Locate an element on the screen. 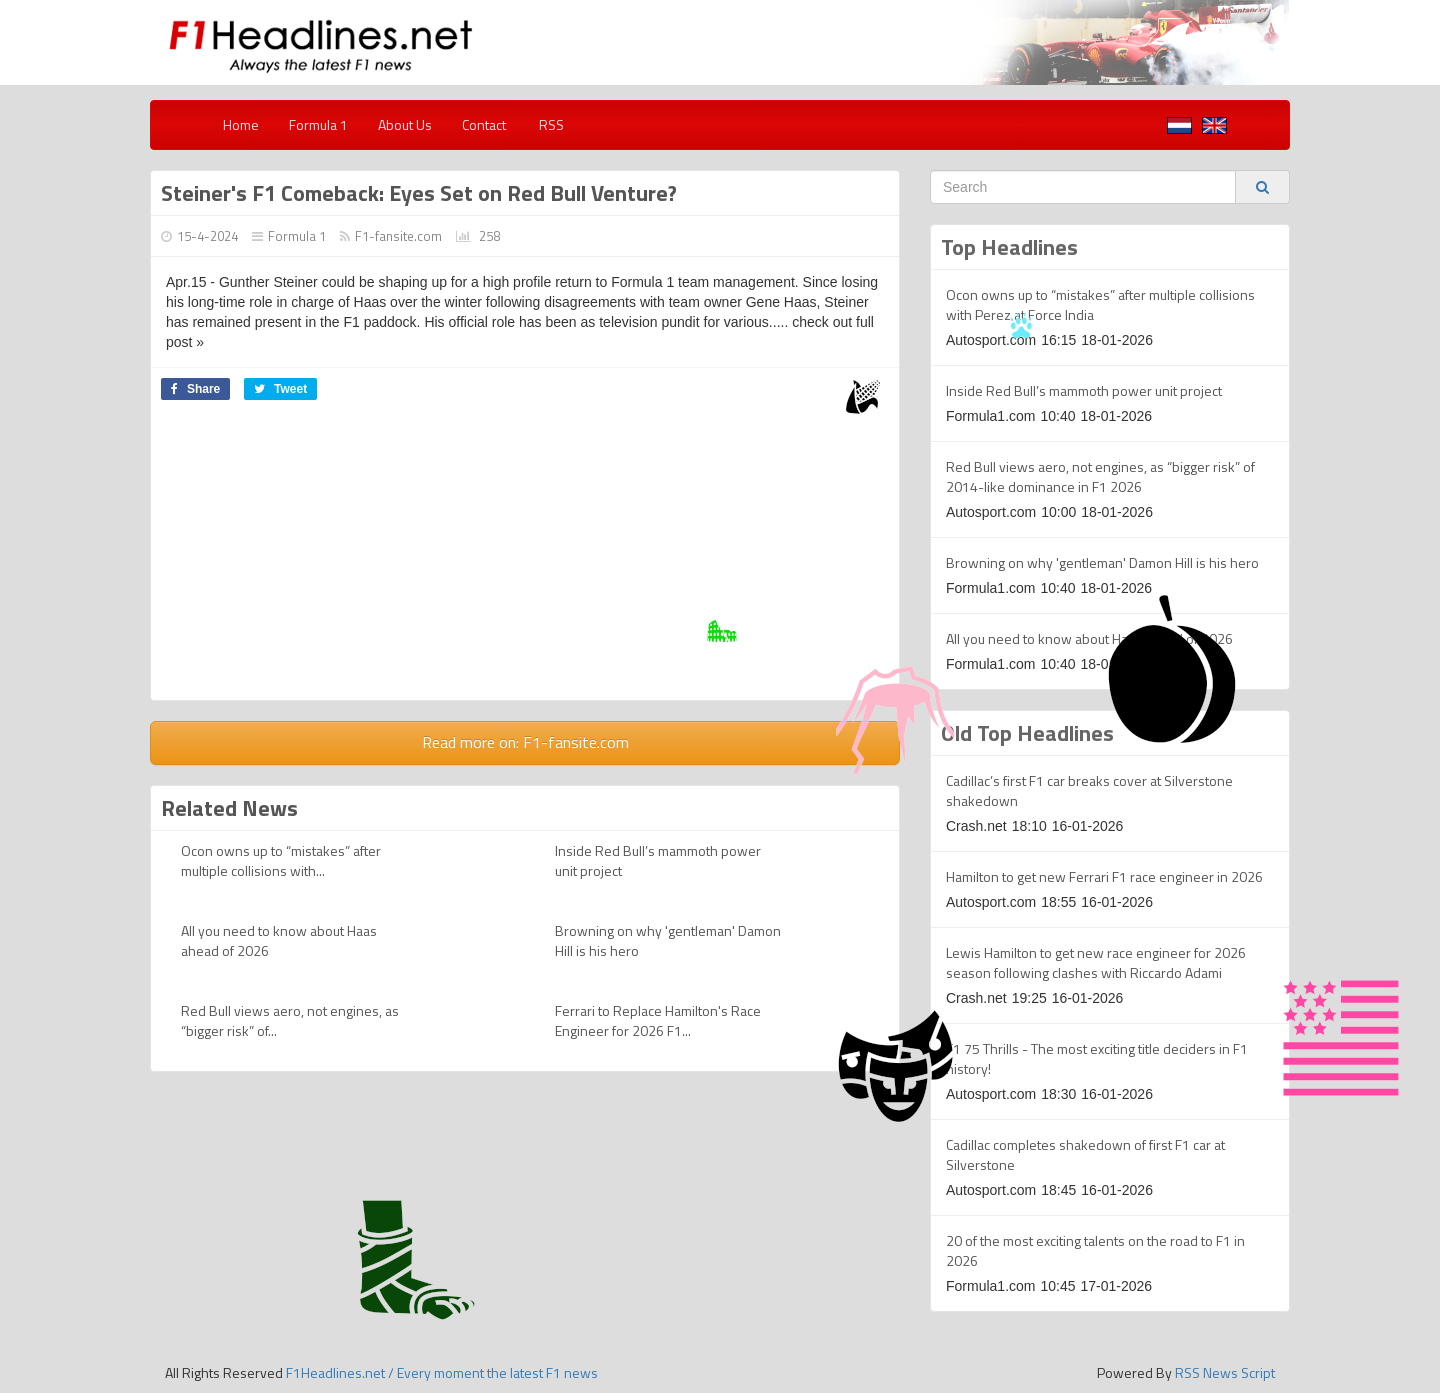  access pet-related features or settings is located at coordinates (1021, 326).